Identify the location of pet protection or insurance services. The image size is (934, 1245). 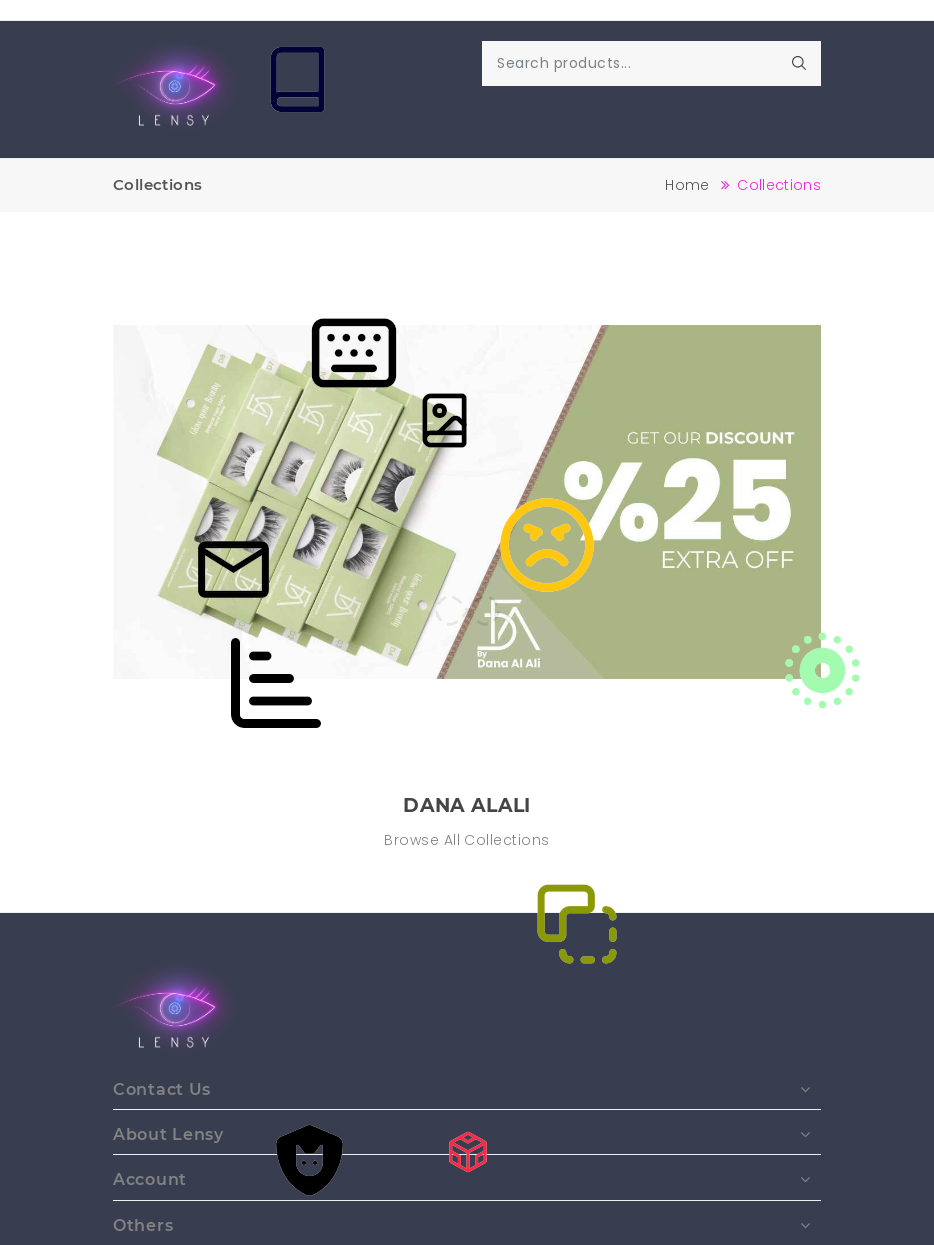
(309, 1160).